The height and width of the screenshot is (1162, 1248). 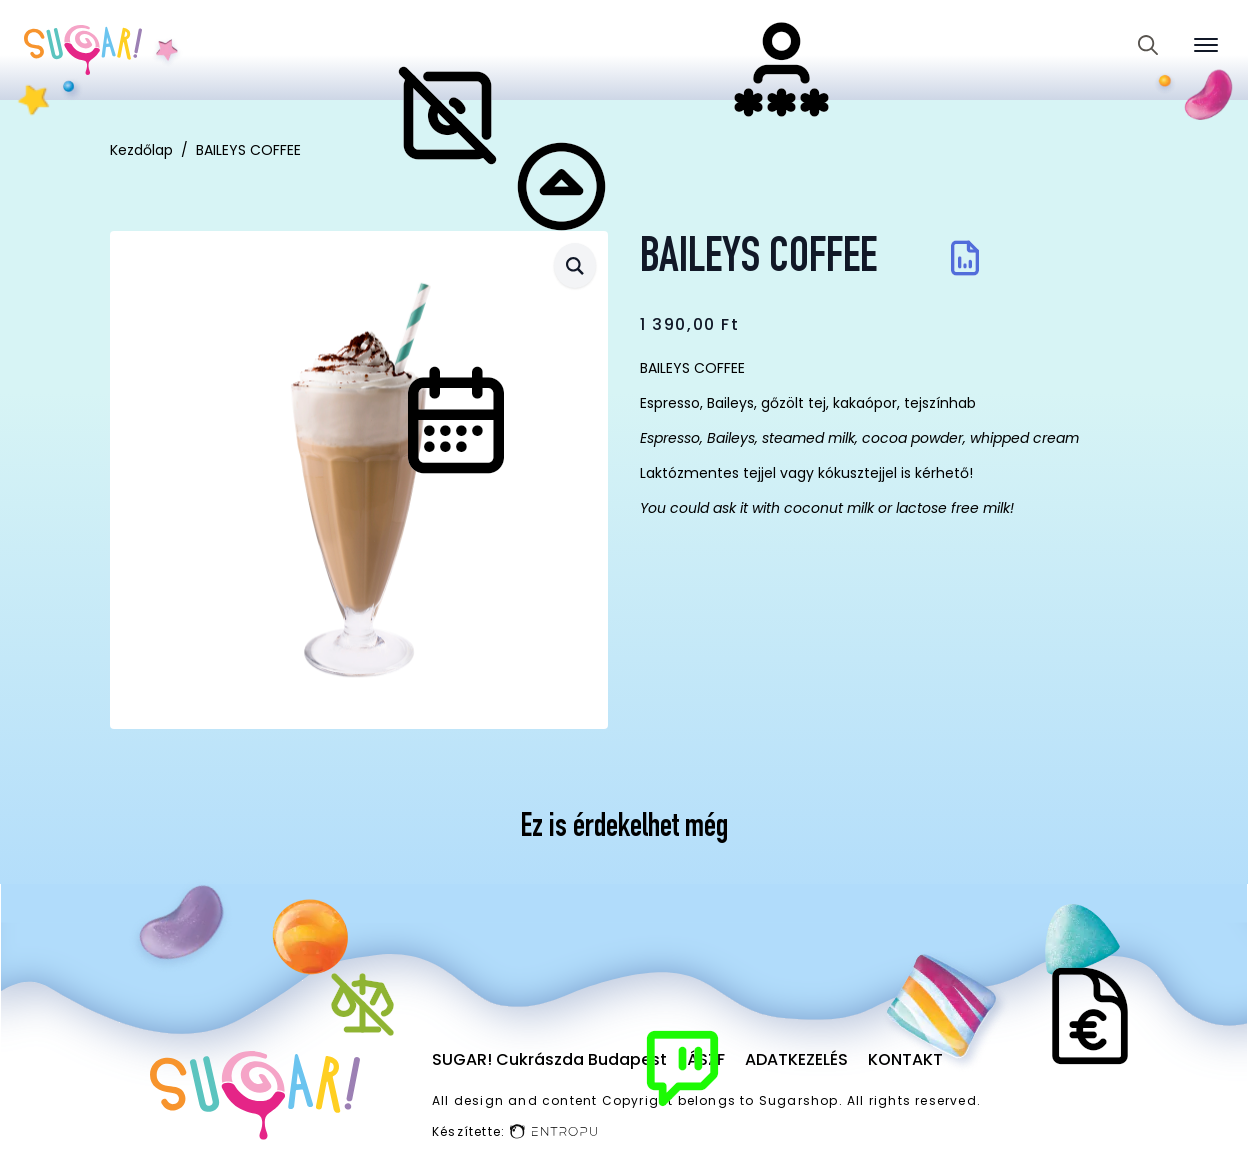 I want to click on view euro invoice or financial document, so click(x=1090, y=1016).